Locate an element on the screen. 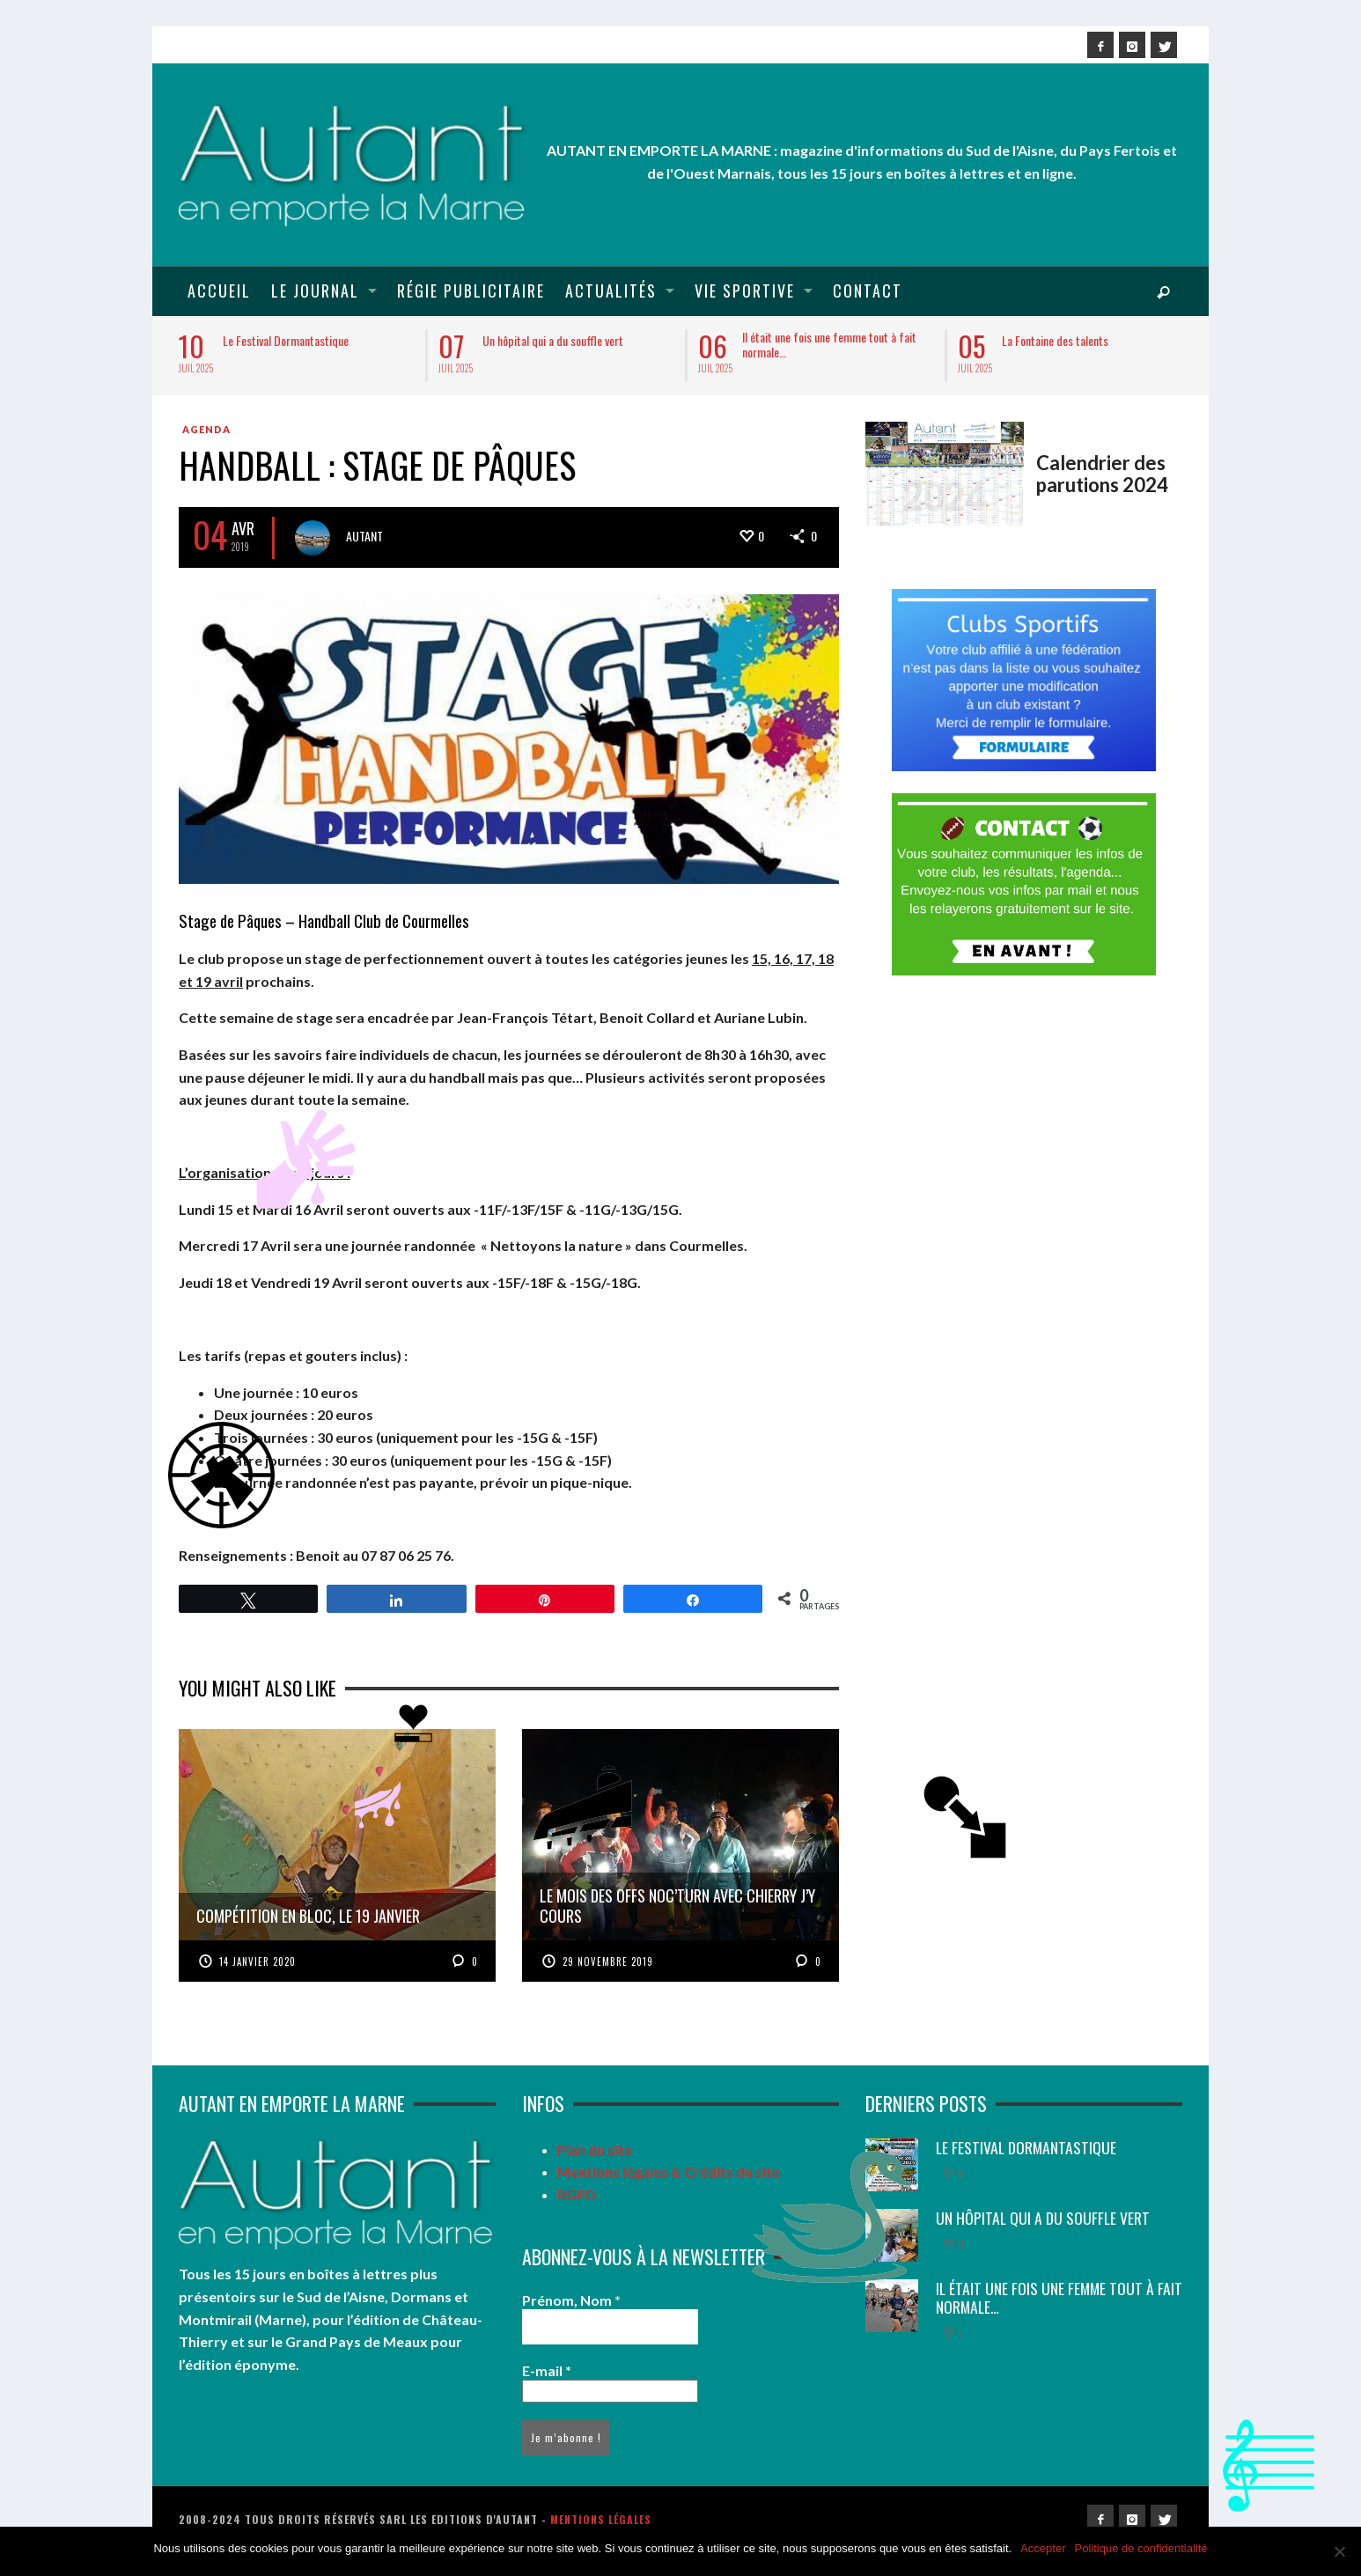  view radar or detection range settings is located at coordinates (221, 1475).